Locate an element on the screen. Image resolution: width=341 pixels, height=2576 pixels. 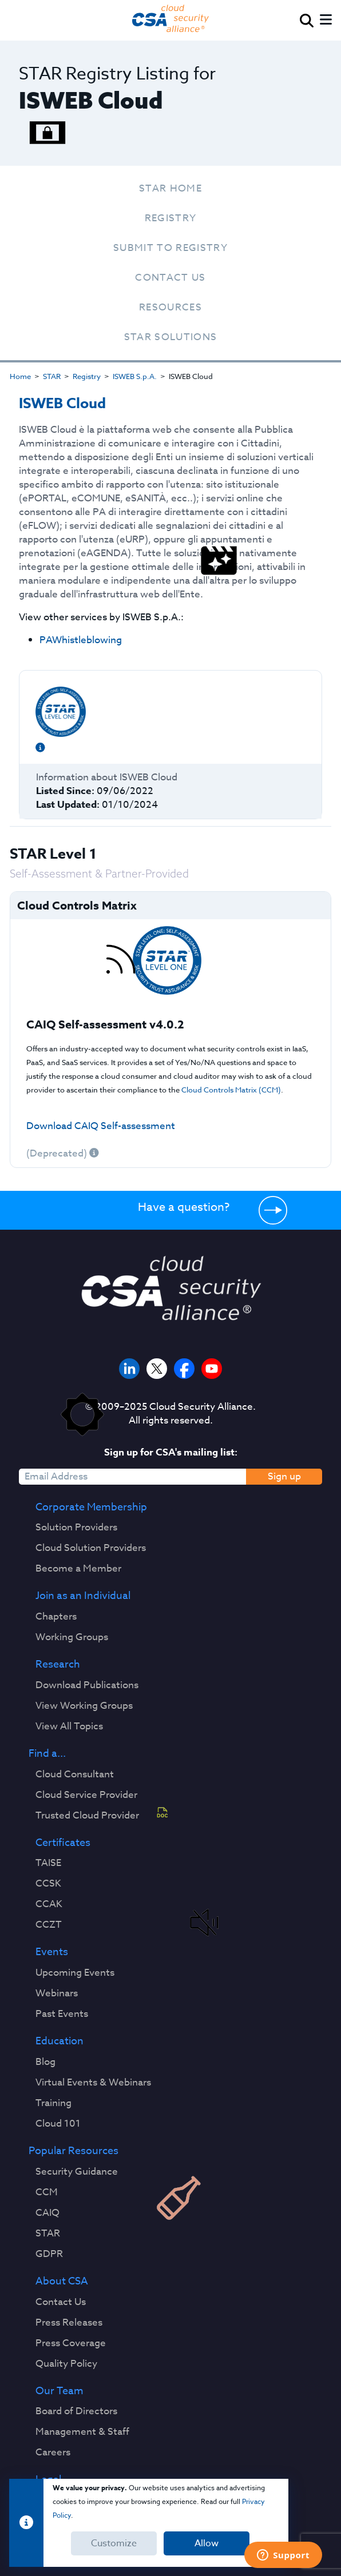
subscribe to RSS feed is located at coordinates (118, 961).